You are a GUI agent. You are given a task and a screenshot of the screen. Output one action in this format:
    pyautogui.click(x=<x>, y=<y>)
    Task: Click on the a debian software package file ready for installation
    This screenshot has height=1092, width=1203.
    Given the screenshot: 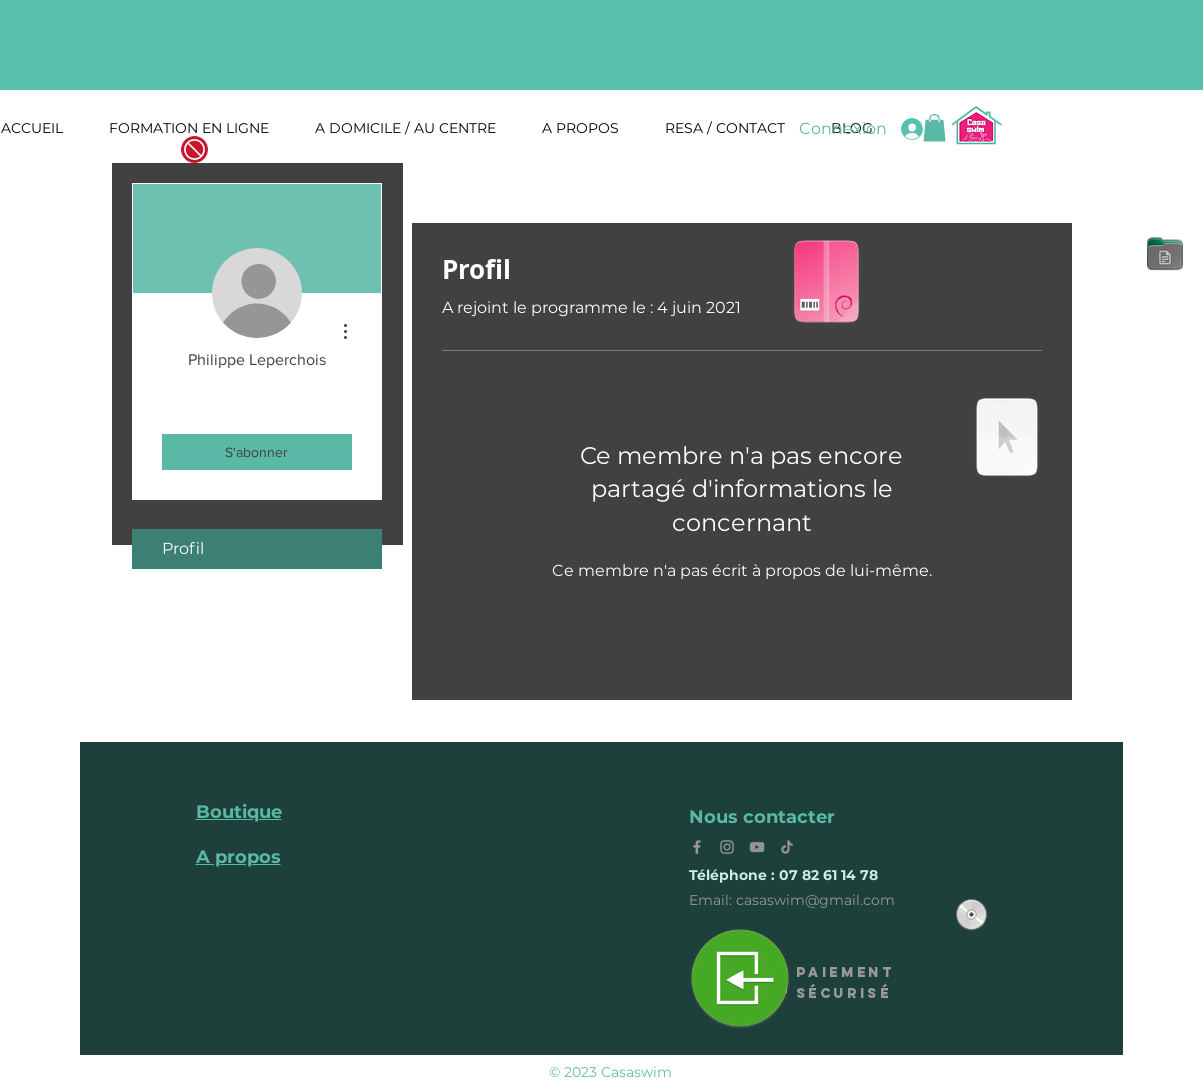 What is the action you would take?
    pyautogui.click(x=826, y=281)
    